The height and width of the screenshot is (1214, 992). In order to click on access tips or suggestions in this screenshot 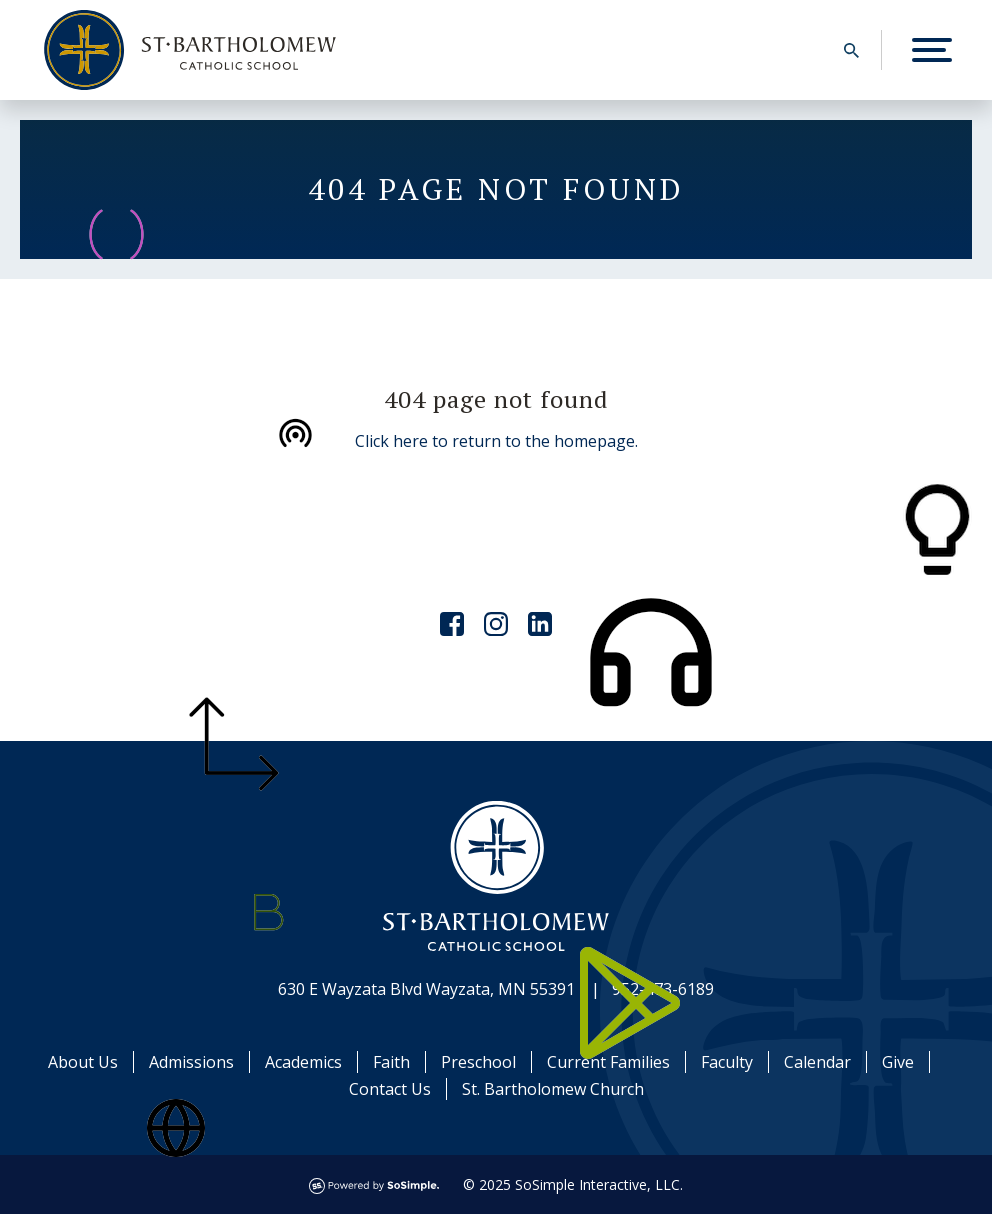, I will do `click(937, 529)`.